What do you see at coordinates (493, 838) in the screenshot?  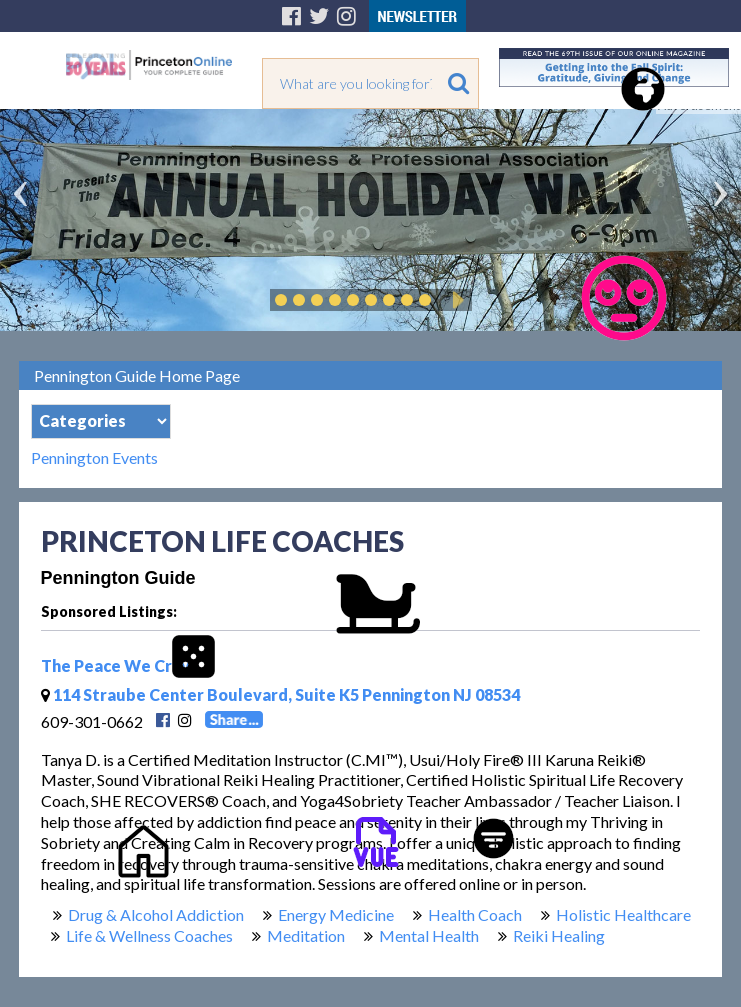 I see `filter or sort content` at bounding box center [493, 838].